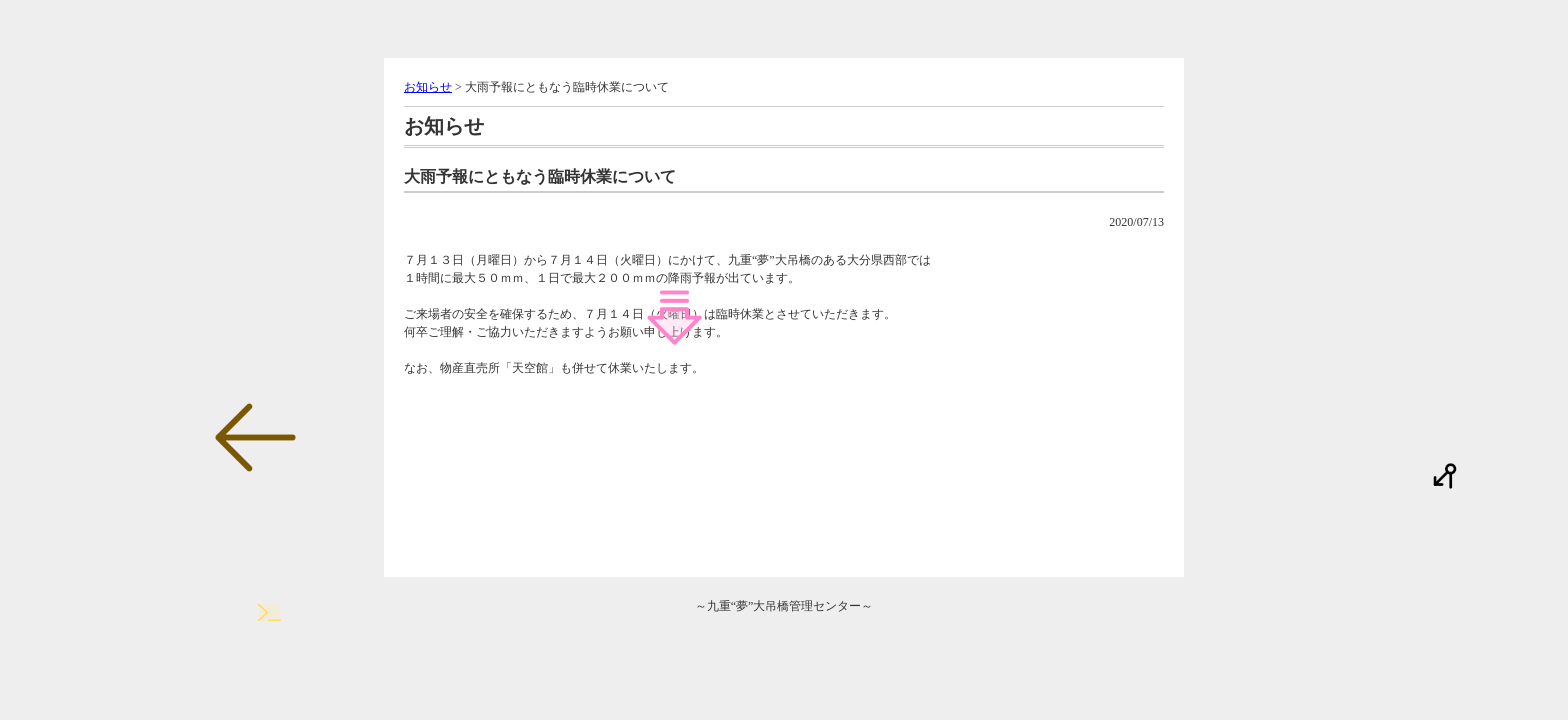 This screenshot has width=1568, height=720. What do you see at coordinates (269, 612) in the screenshot?
I see `open the command line terminal` at bounding box center [269, 612].